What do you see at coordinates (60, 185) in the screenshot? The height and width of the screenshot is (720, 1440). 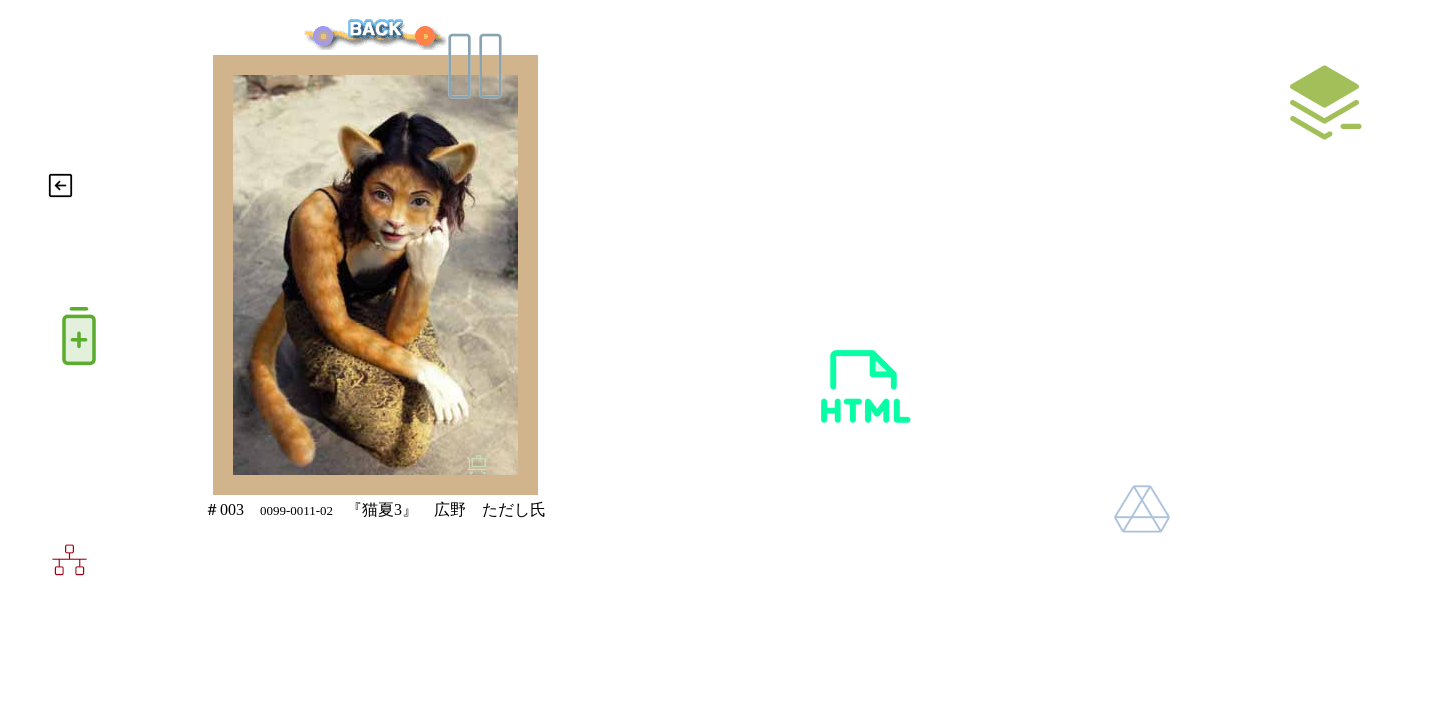 I see `navigate back to the previous screen` at bounding box center [60, 185].